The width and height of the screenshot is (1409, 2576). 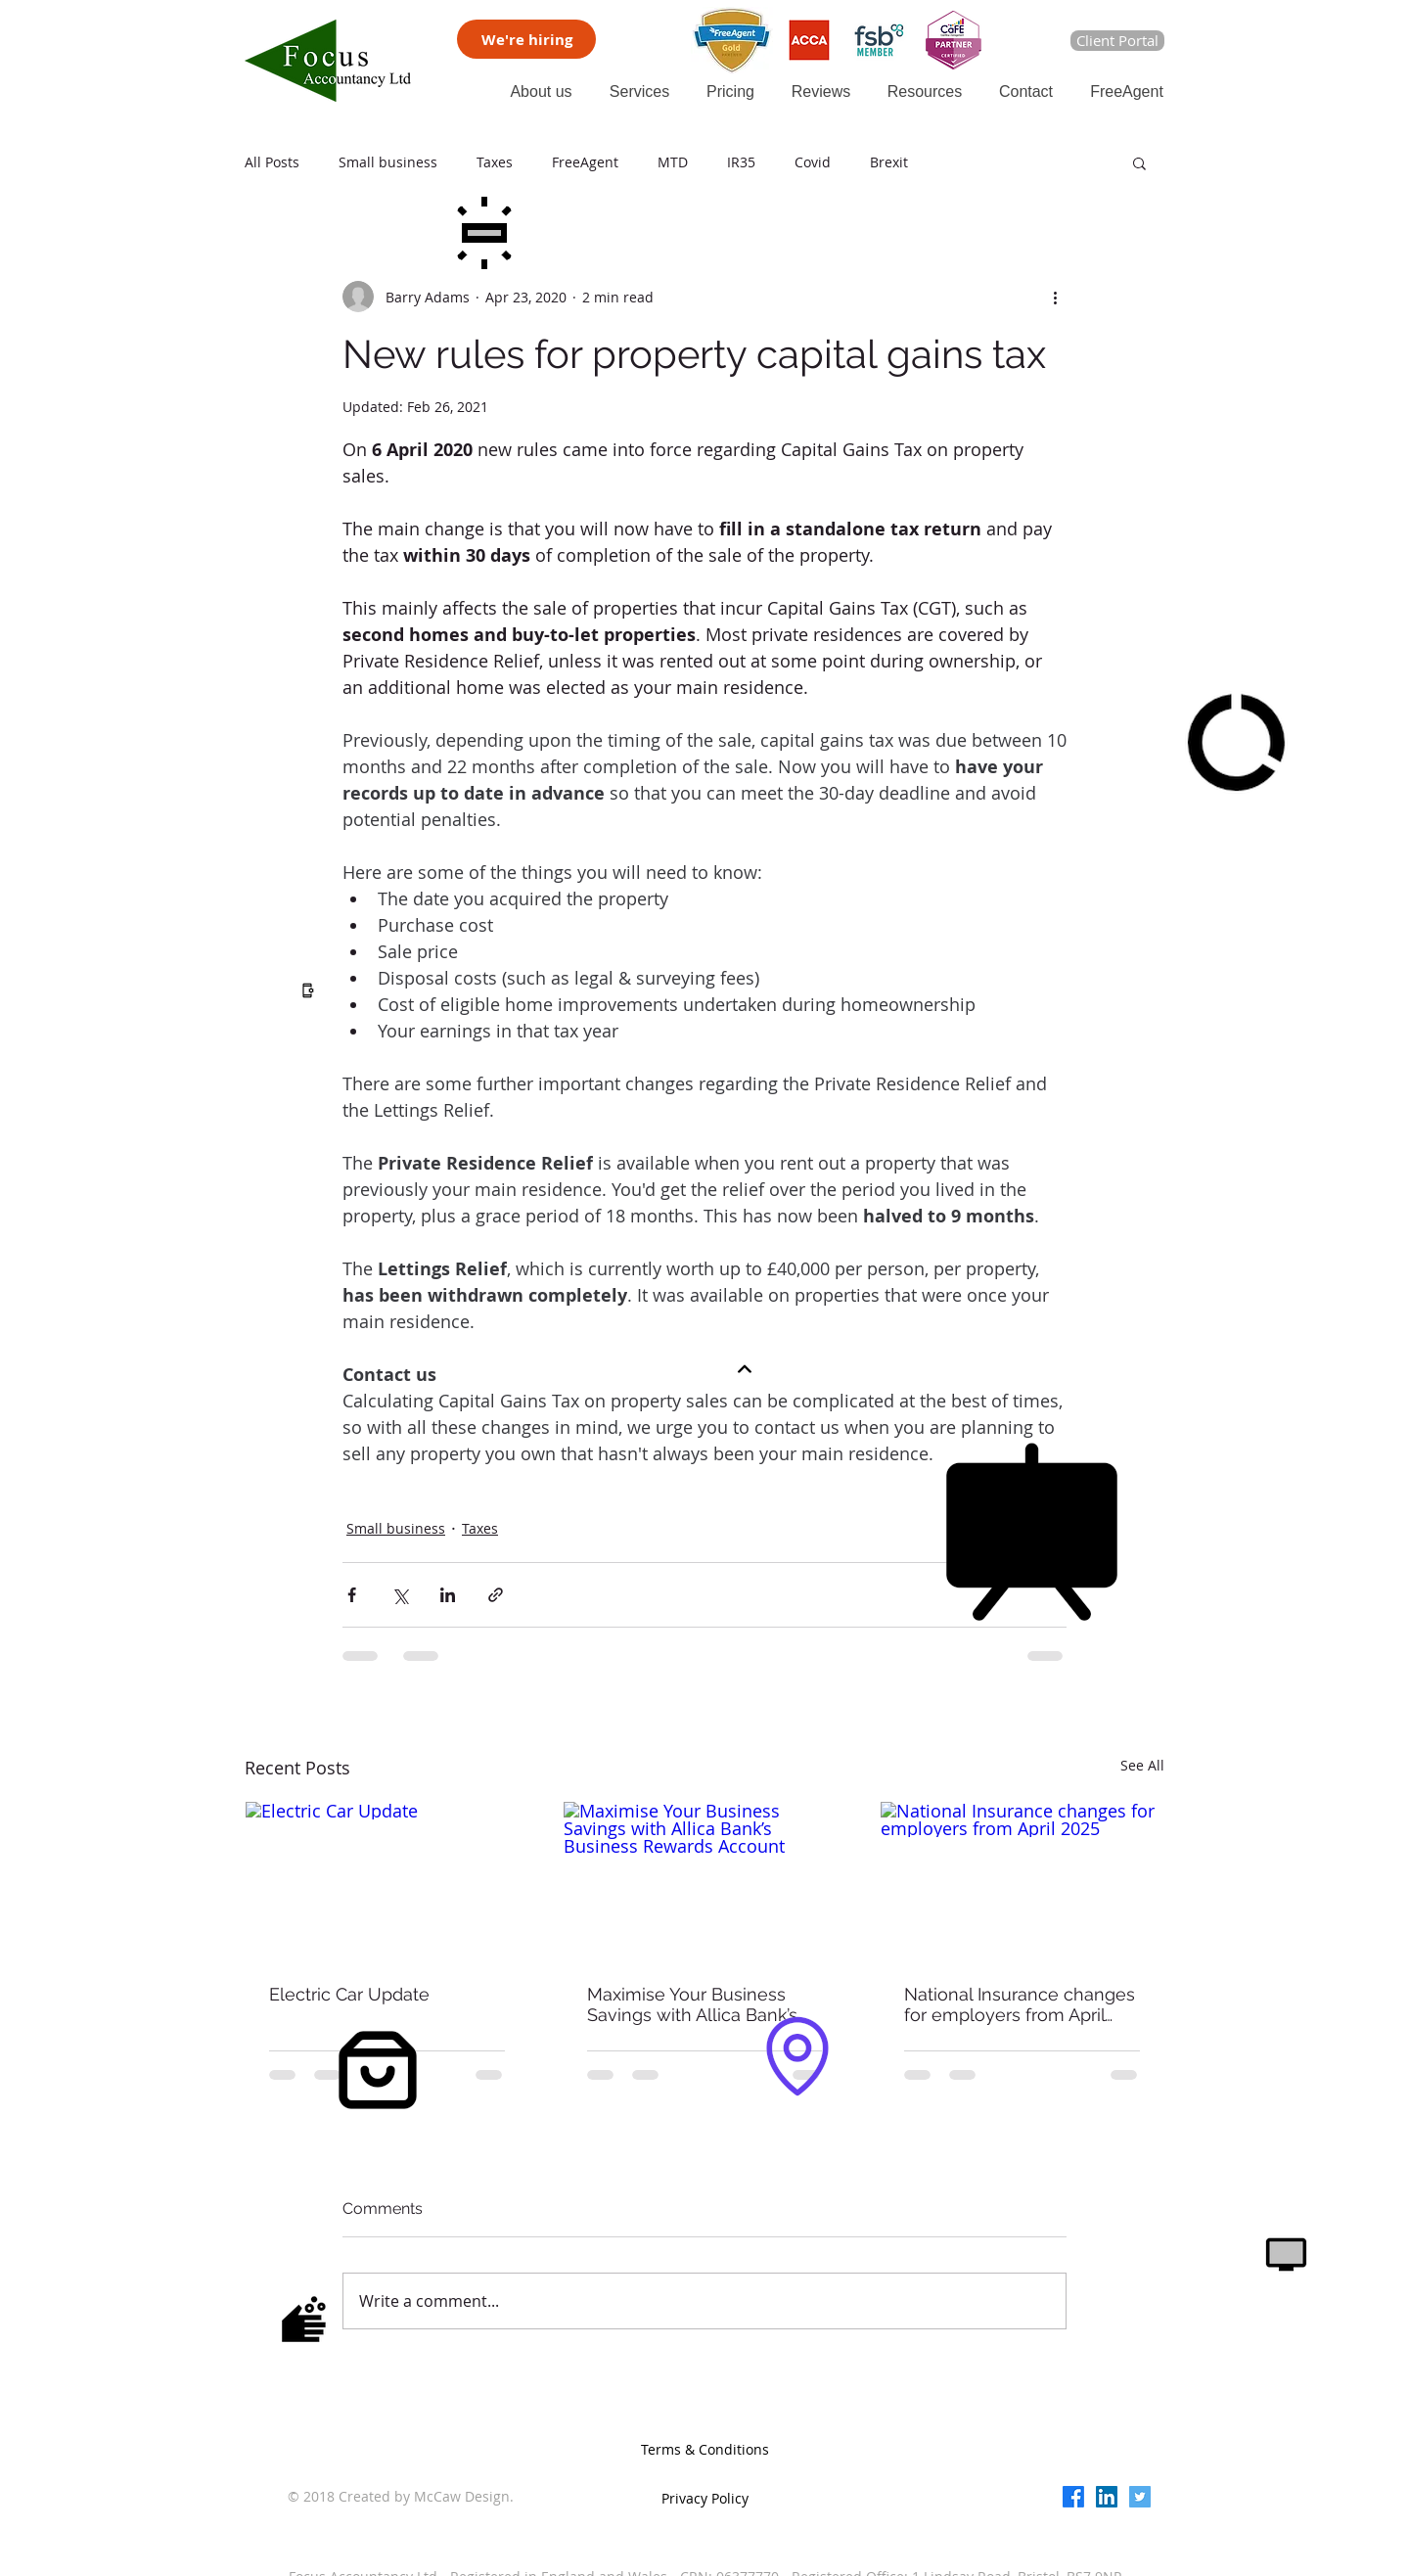 What do you see at coordinates (745, 1369) in the screenshot?
I see `collapse an expanded section` at bounding box center [745, 1369].